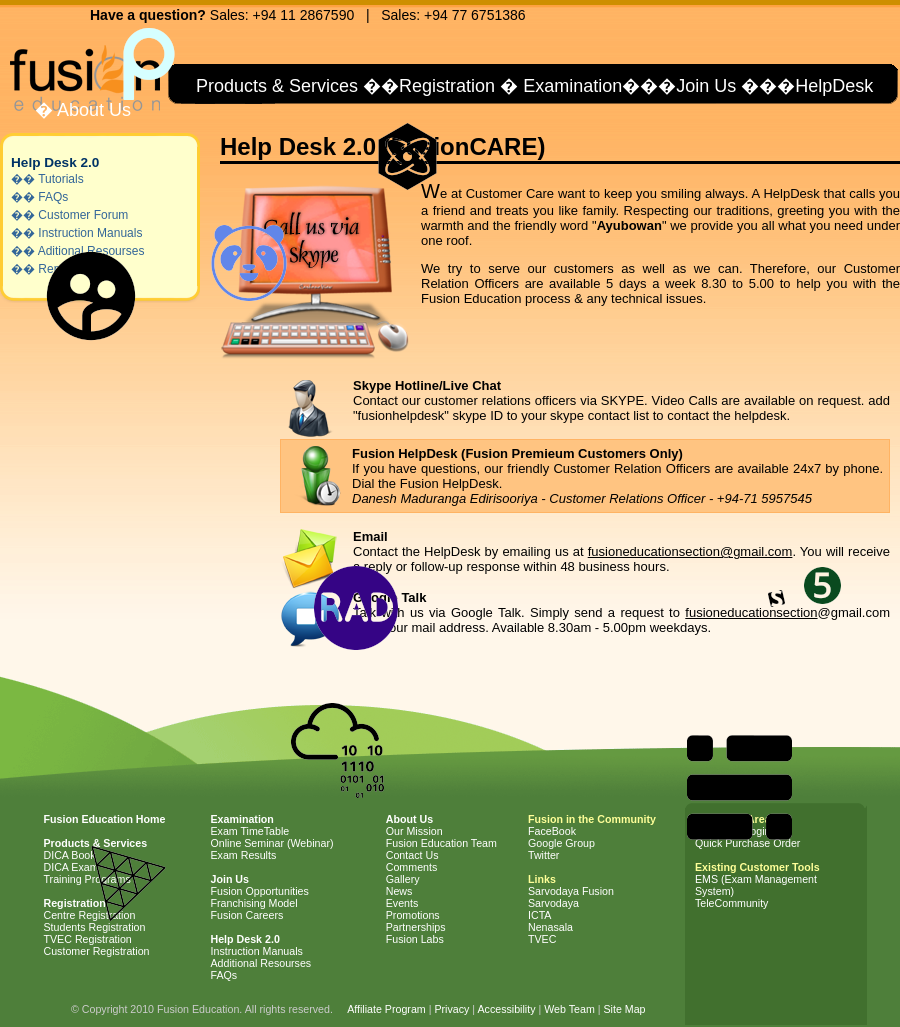 The image size is (900, 1027). Describe the element at coordinates (822, 585) in the screenshot. I see `JUnit 5 testing framework logo` at that location.